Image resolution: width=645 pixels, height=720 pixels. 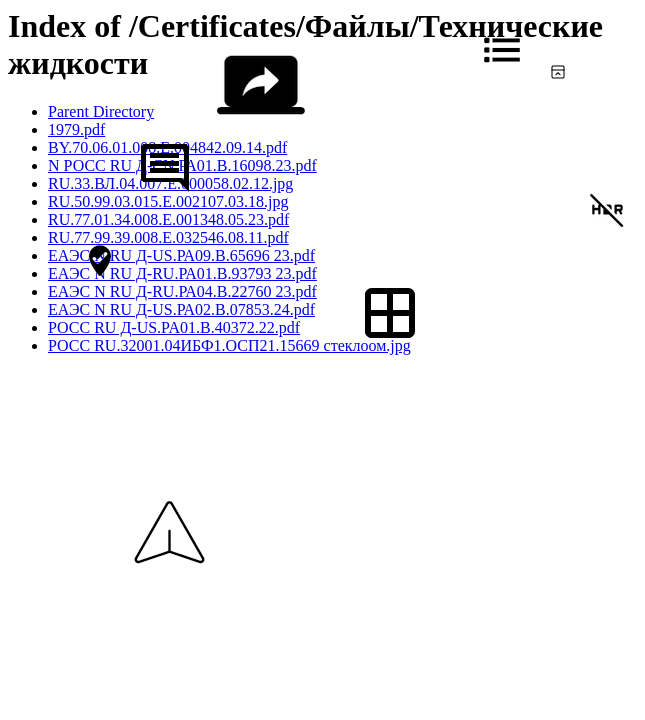 What do you see at coordinates (261, 85) in the screenshot?
I see `share your screen with others` at bounding box center [261, 85].